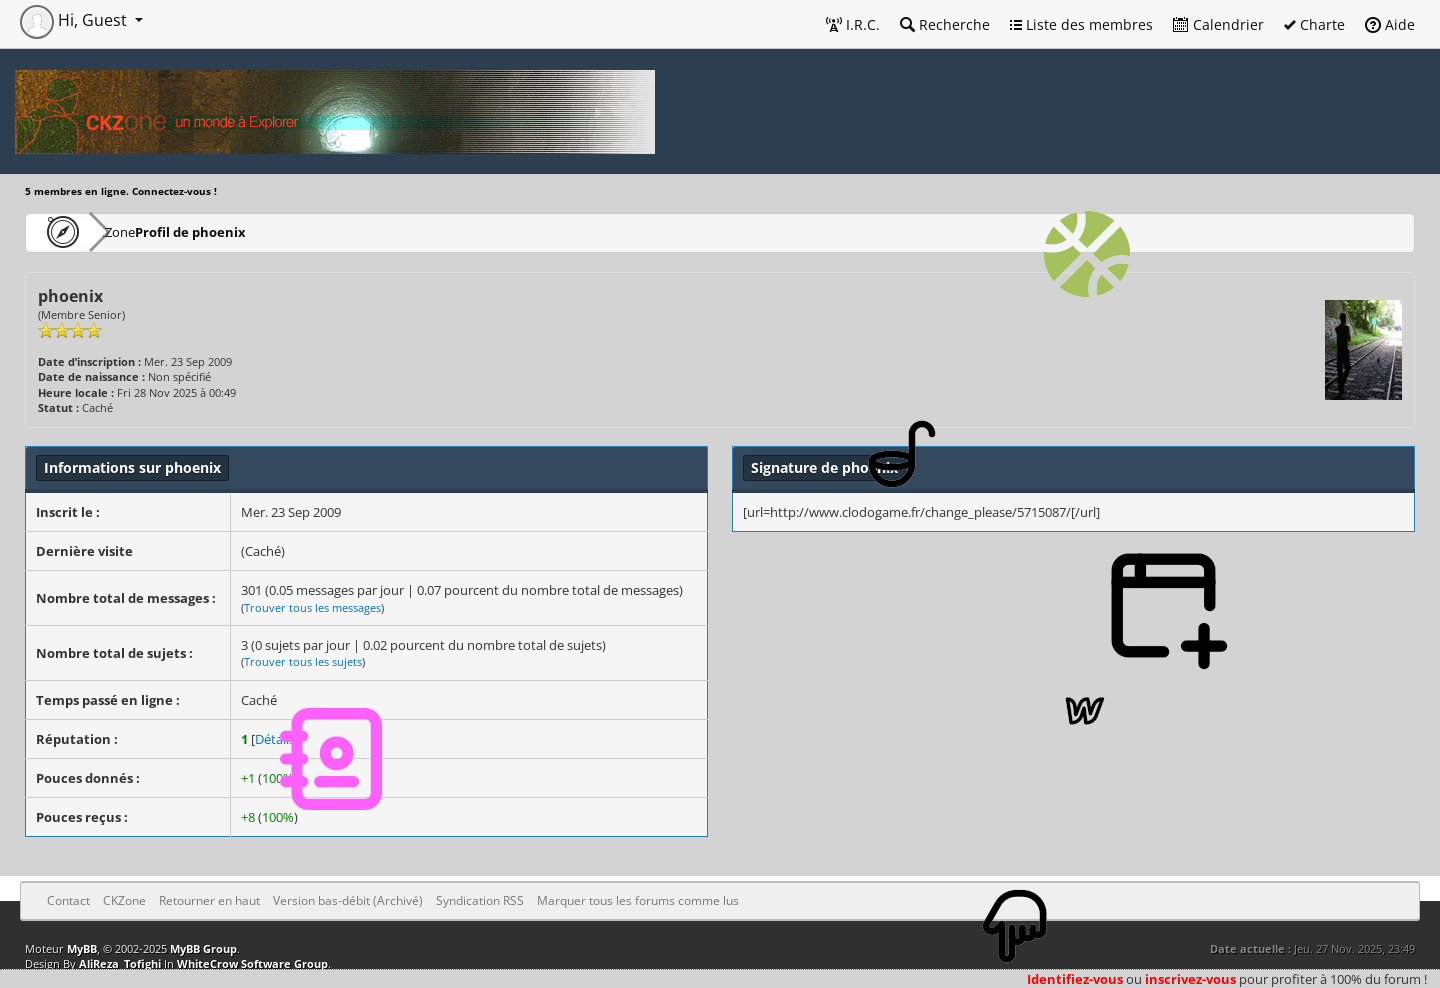 The image size is (1440, 988). What do you see at coordinates (331, 759) in the screenshot?
I see `open your contacts list` at bounding box center [331, 759].